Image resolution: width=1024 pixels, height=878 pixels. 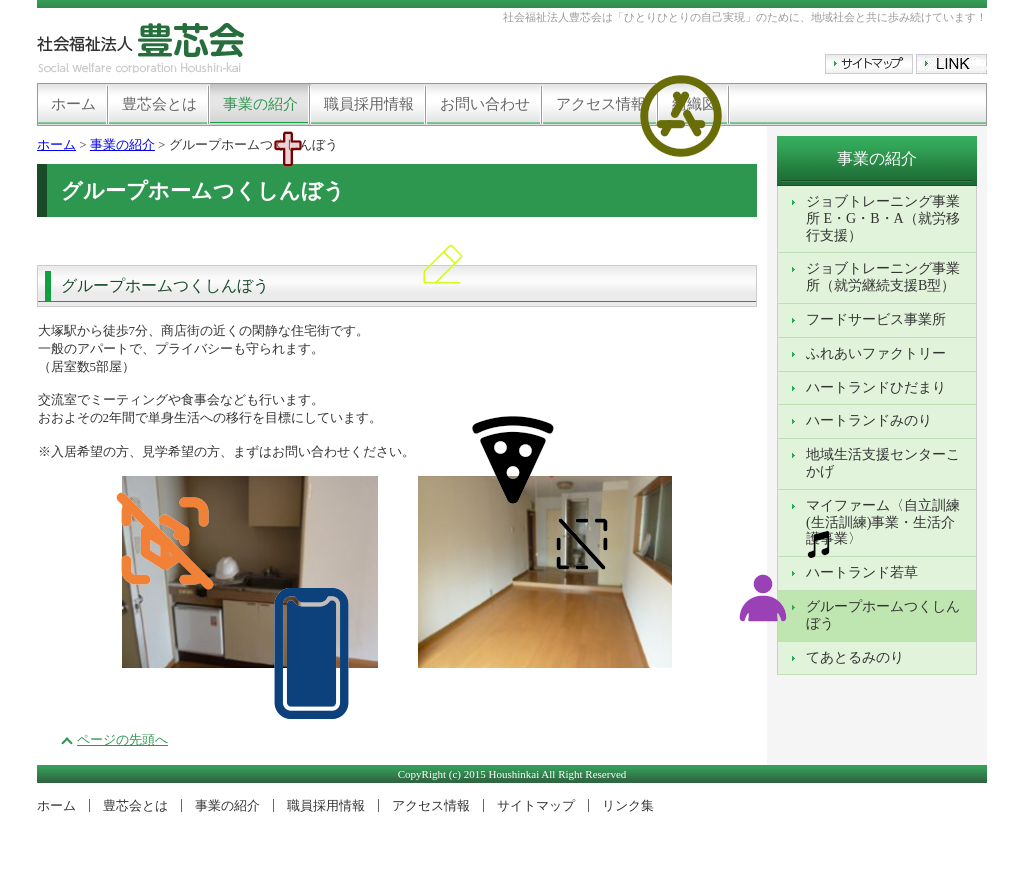 I want to click on disable selection mode, so click(x=582, y=544).